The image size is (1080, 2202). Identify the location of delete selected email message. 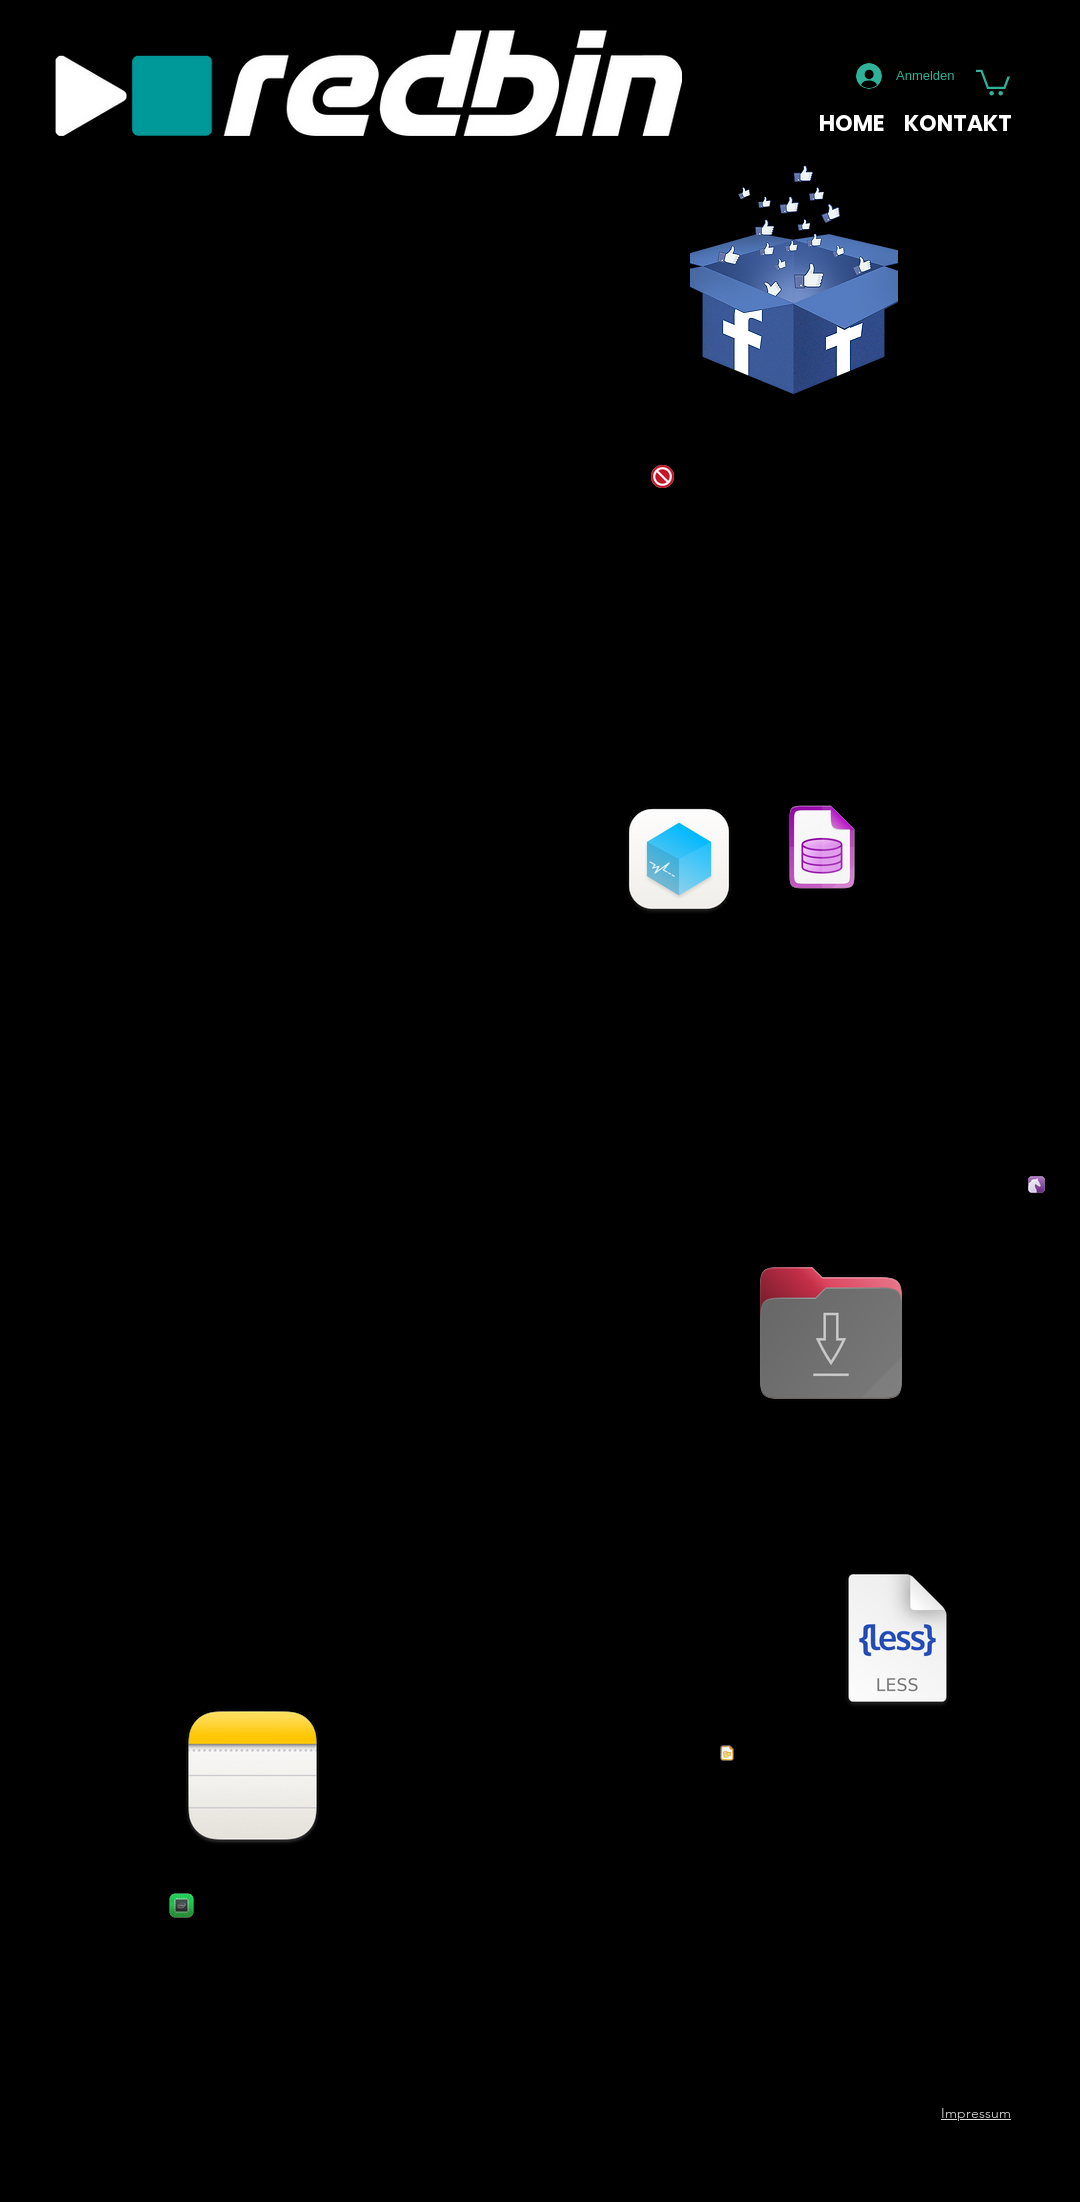
(662, 476).